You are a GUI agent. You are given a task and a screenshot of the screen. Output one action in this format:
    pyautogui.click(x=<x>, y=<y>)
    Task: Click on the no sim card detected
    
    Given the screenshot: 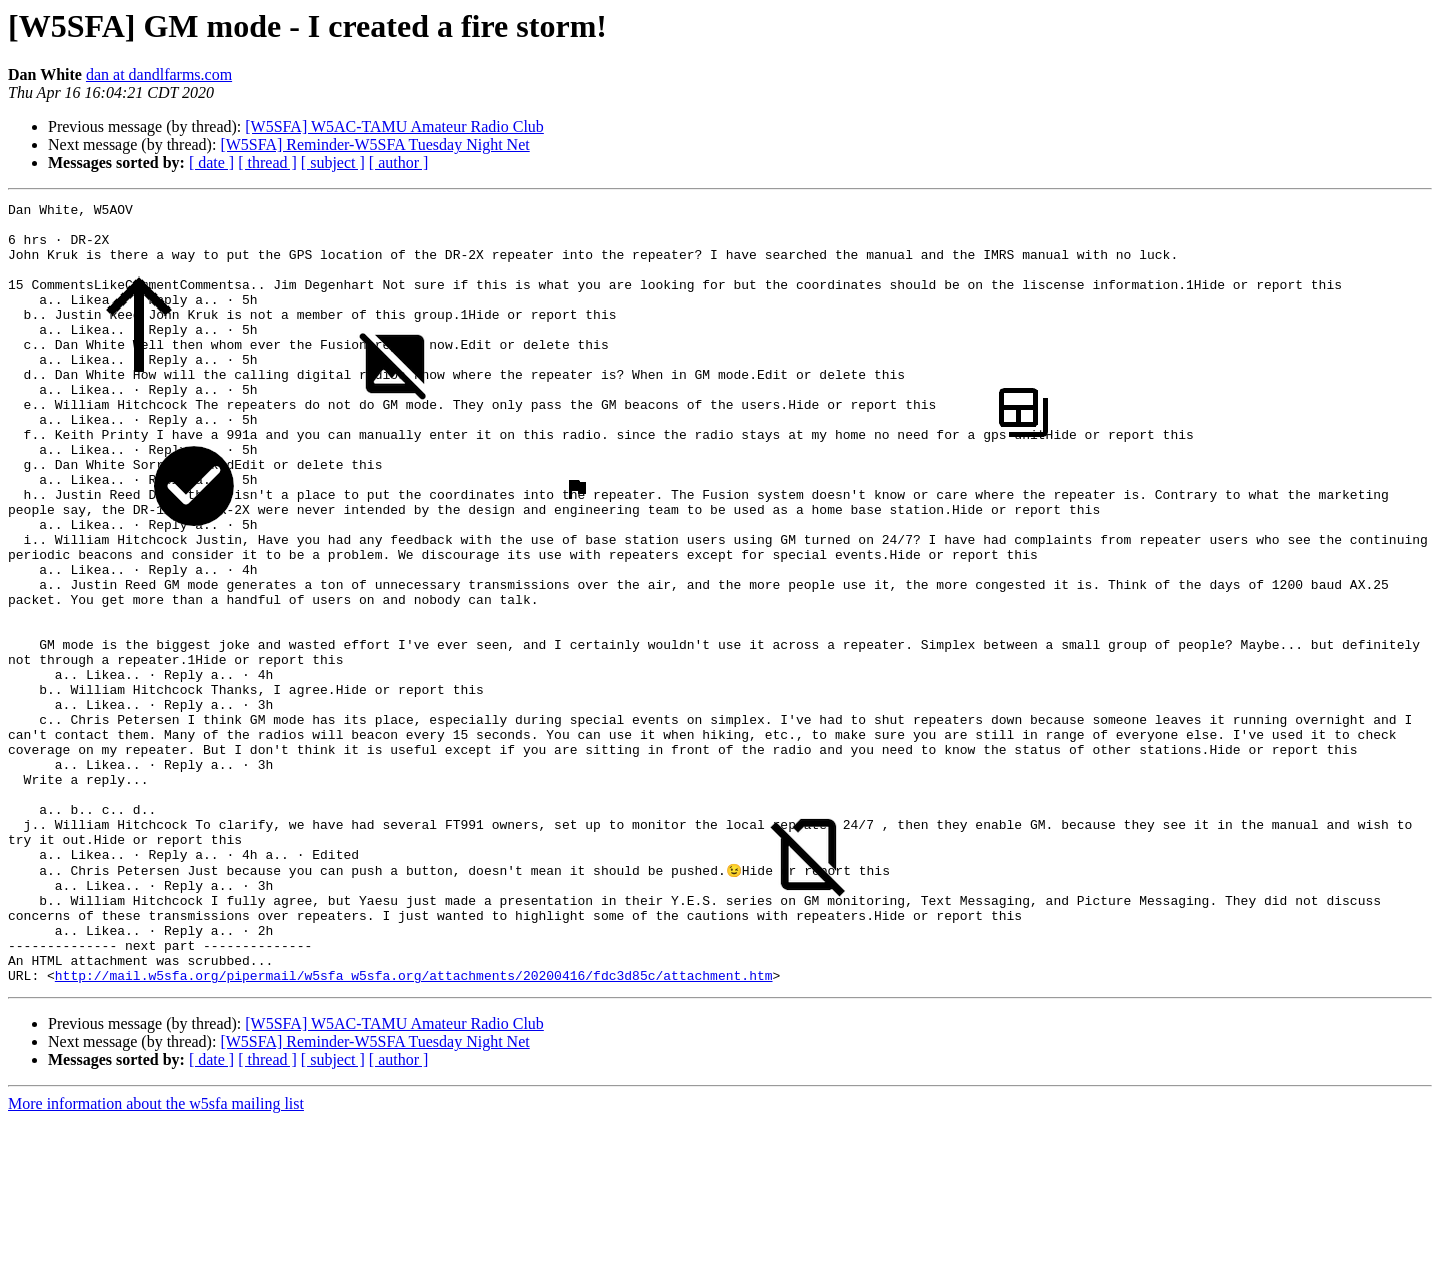 What is the action you would take?
    pyautogui.click(x=808, y=854)
    